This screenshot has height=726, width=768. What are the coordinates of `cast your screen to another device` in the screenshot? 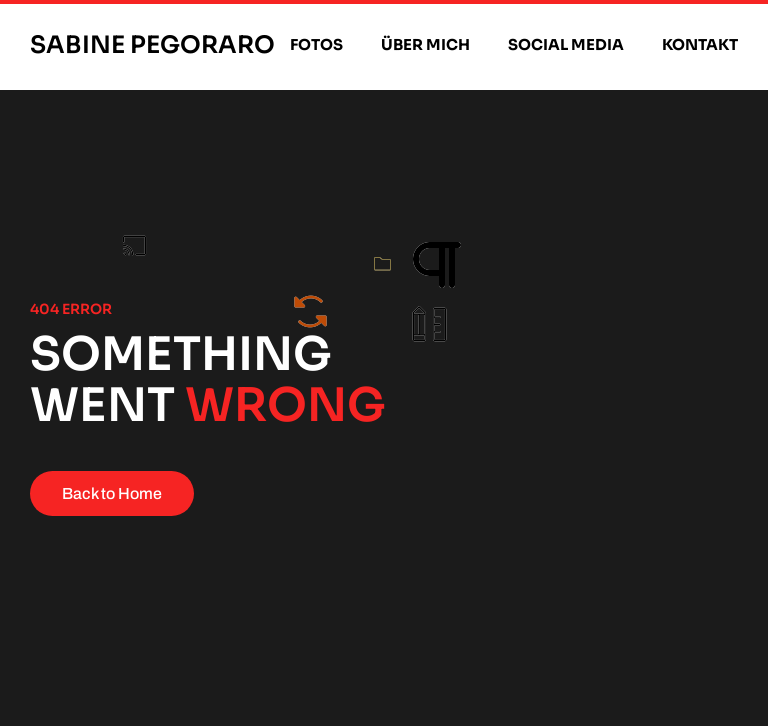 It's located at (134, 245).